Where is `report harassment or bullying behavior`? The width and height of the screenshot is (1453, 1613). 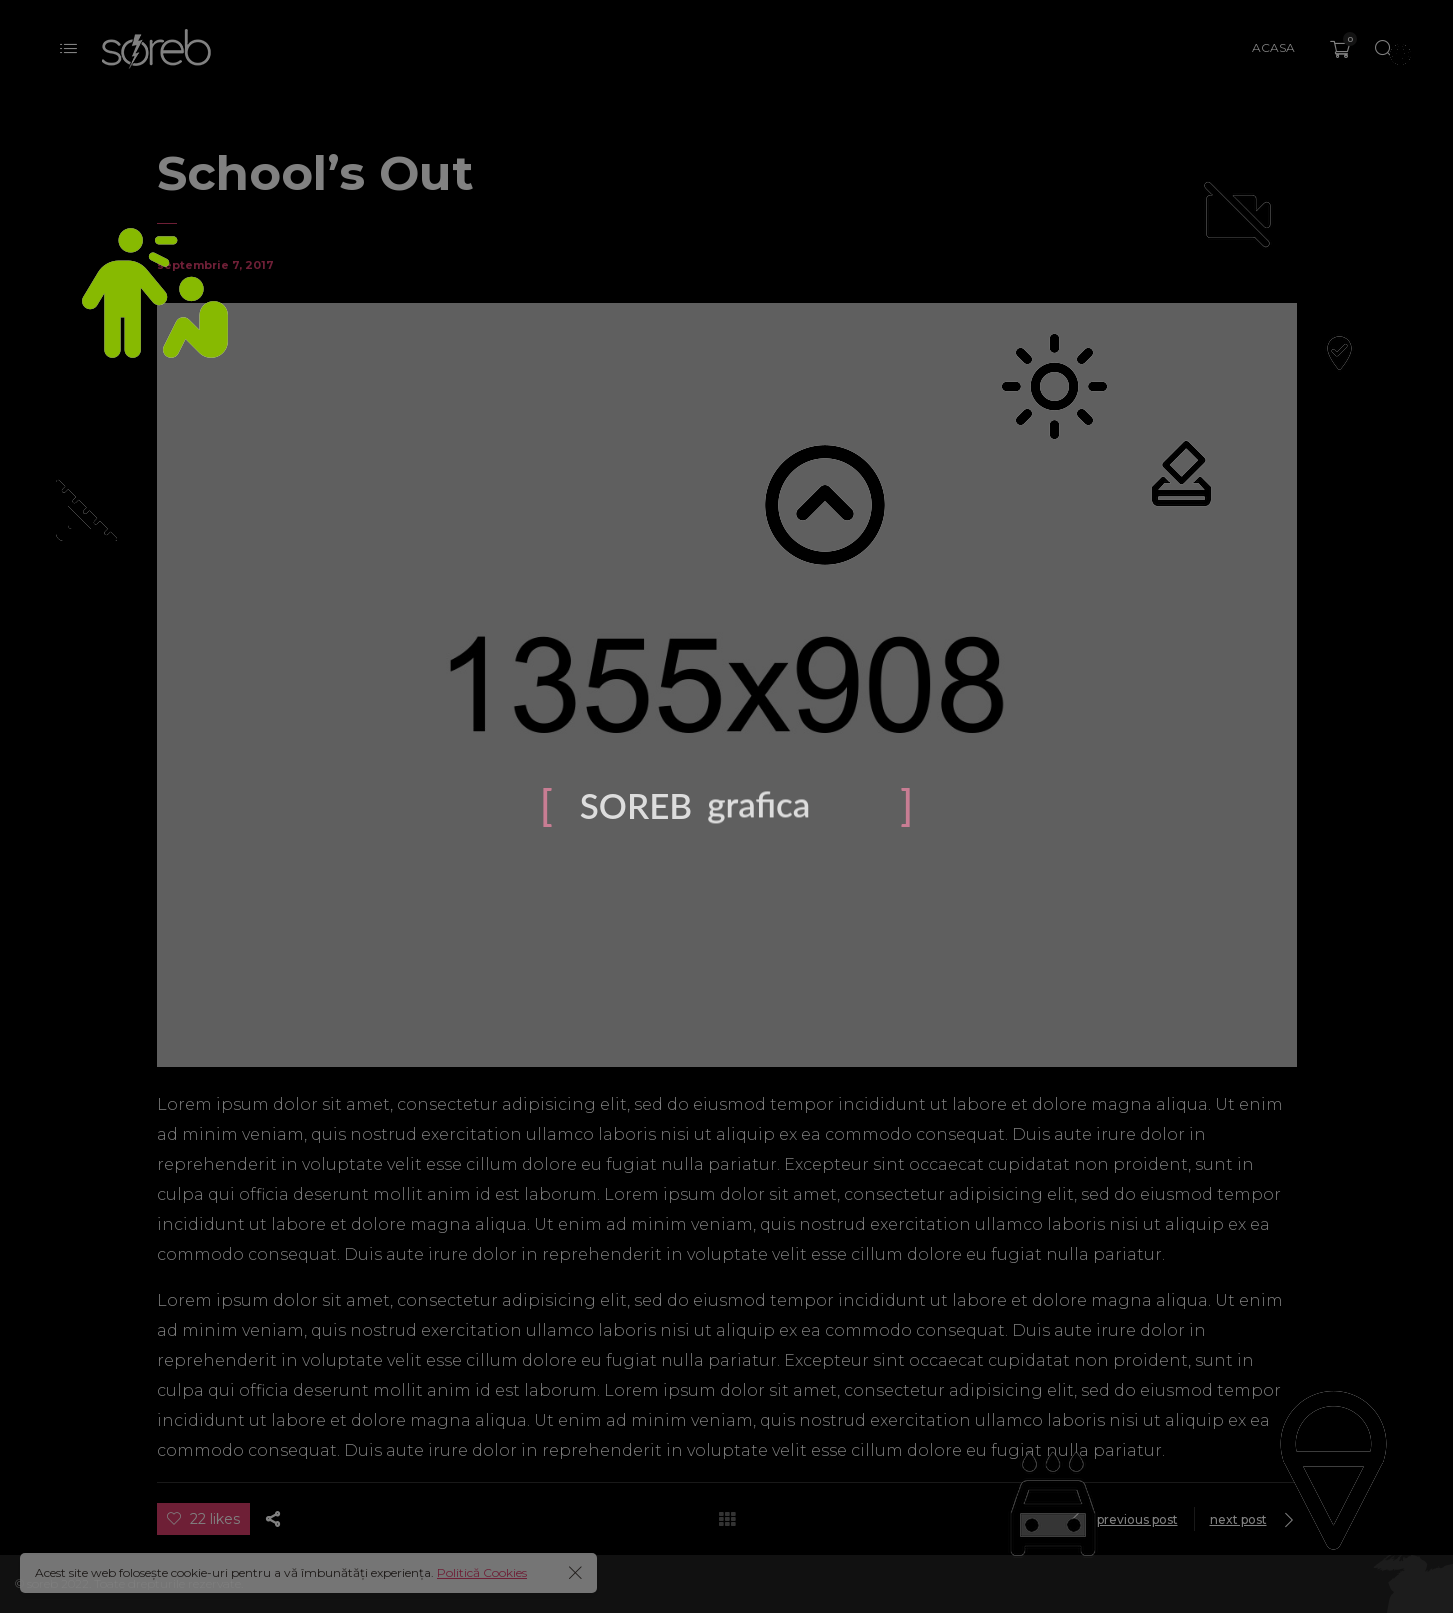 report harassment or bullying behavior is located at coordinates (155, 293).